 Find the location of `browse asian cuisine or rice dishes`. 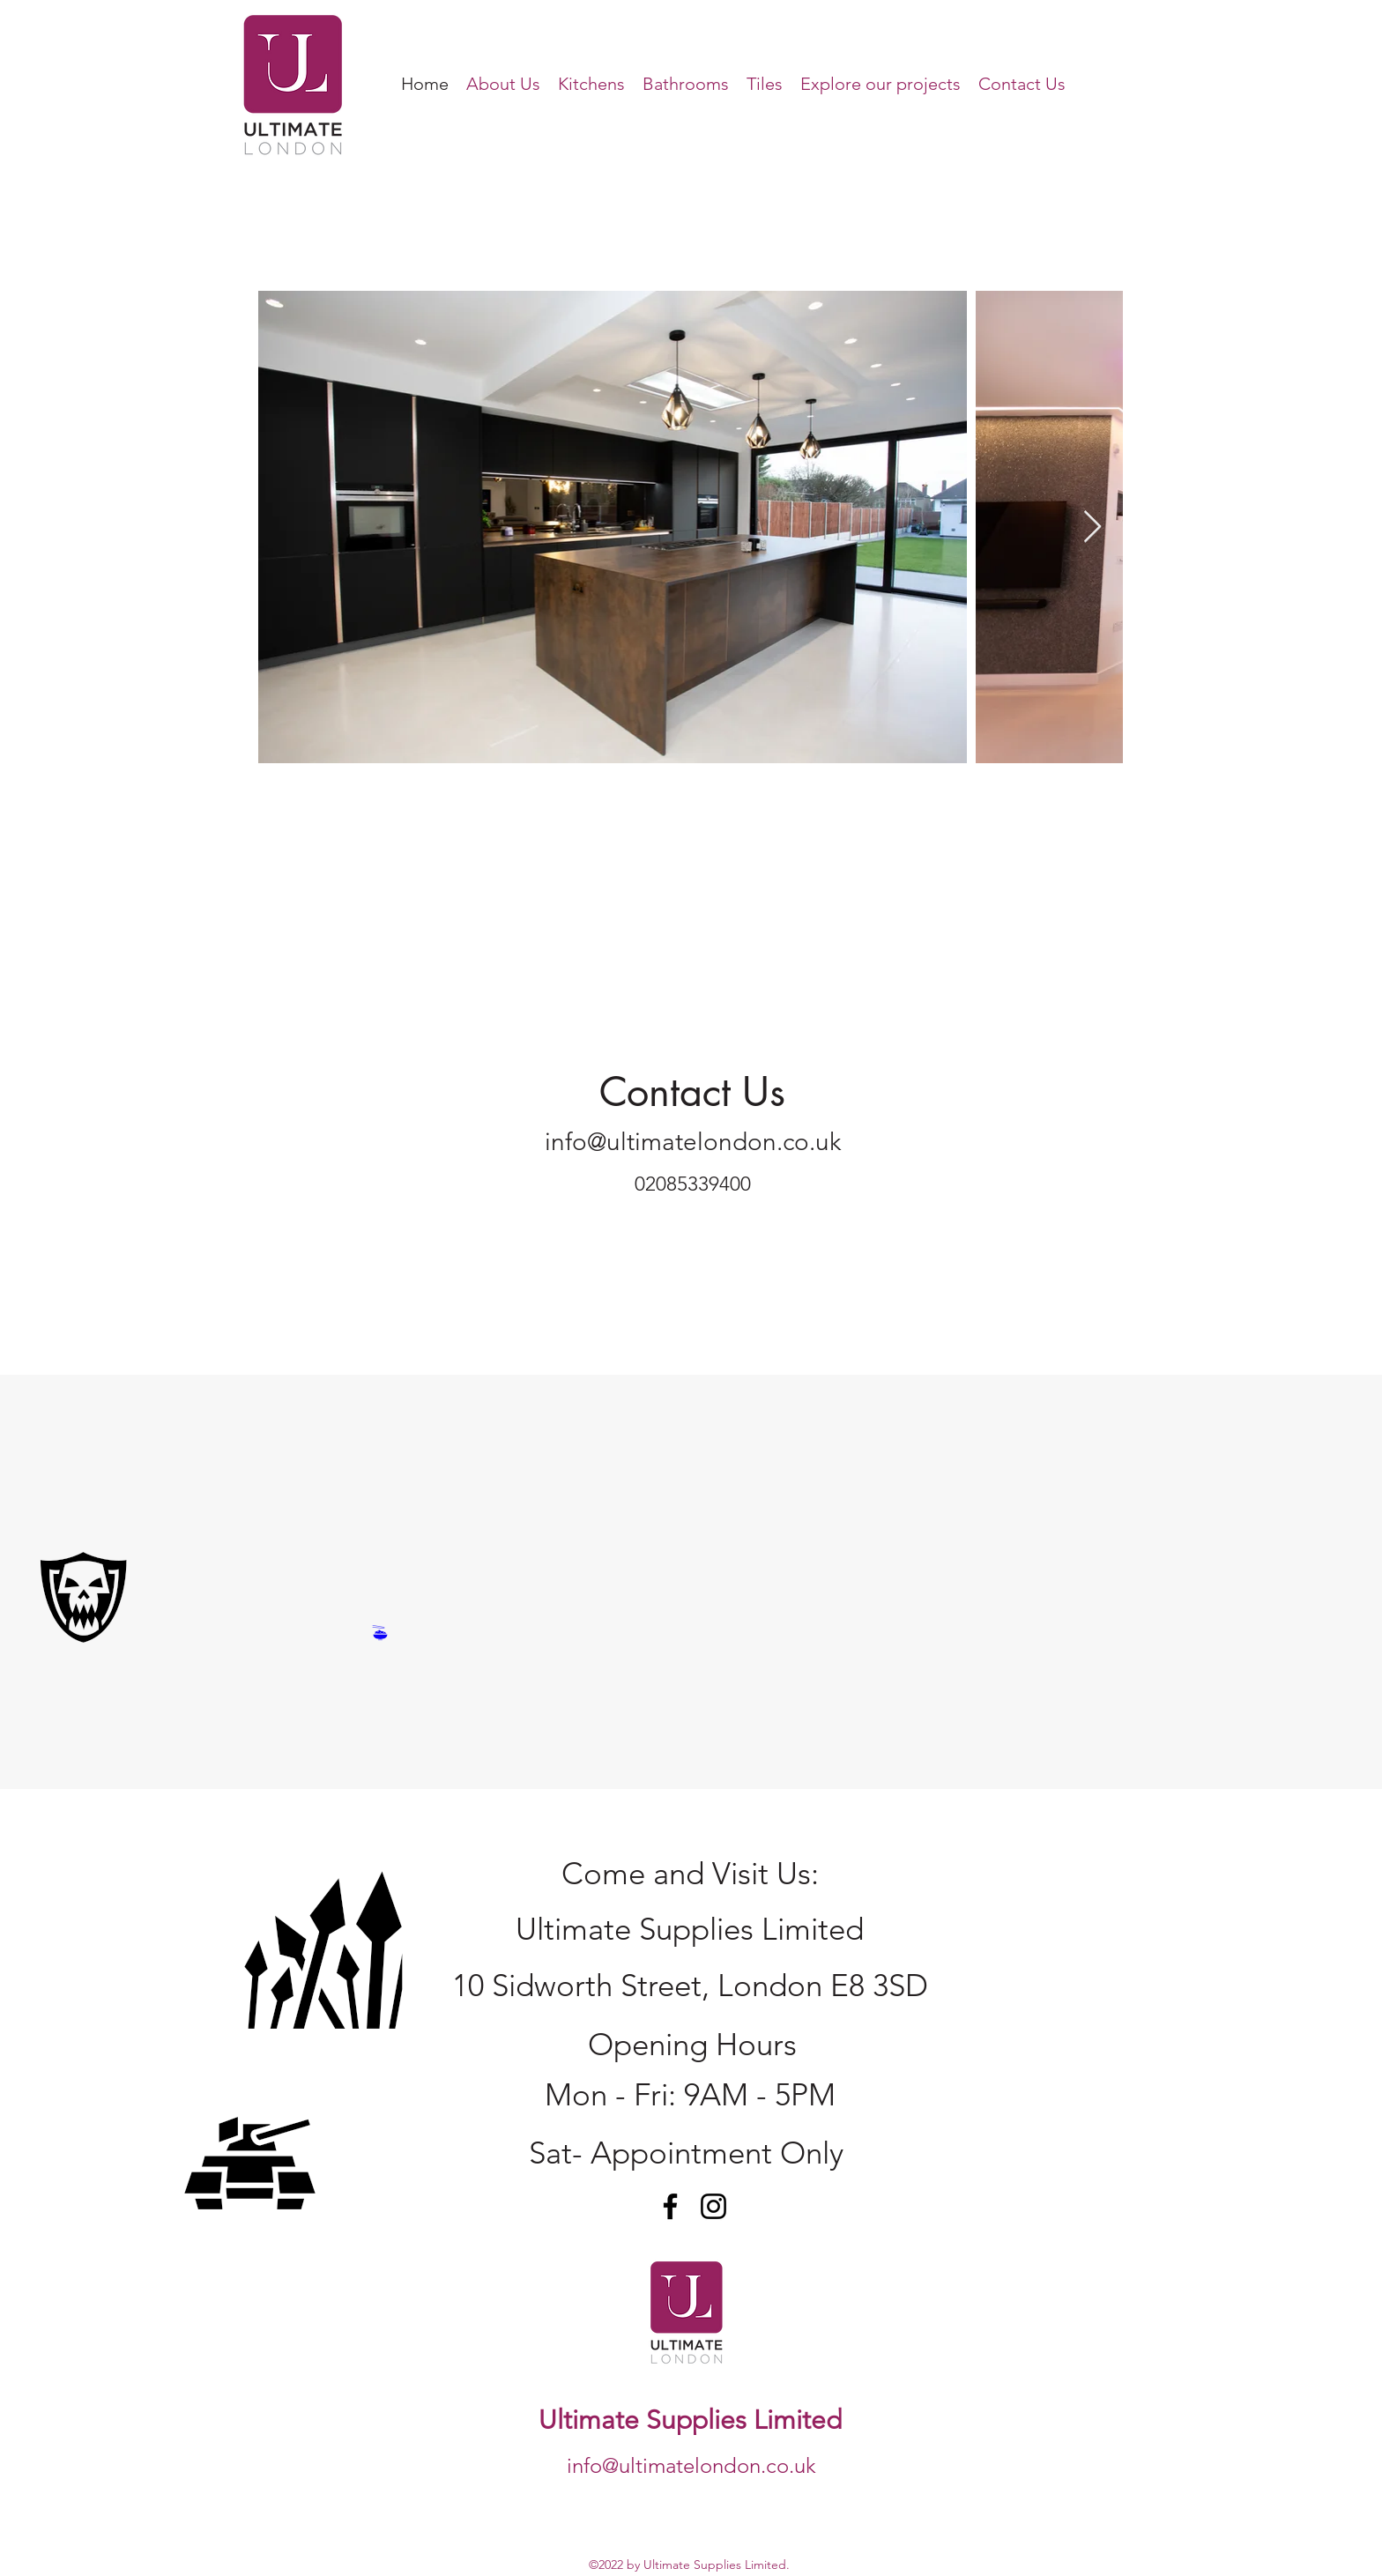

browse asian cuisine or rice dishes is located at coordinates (380, 1632).